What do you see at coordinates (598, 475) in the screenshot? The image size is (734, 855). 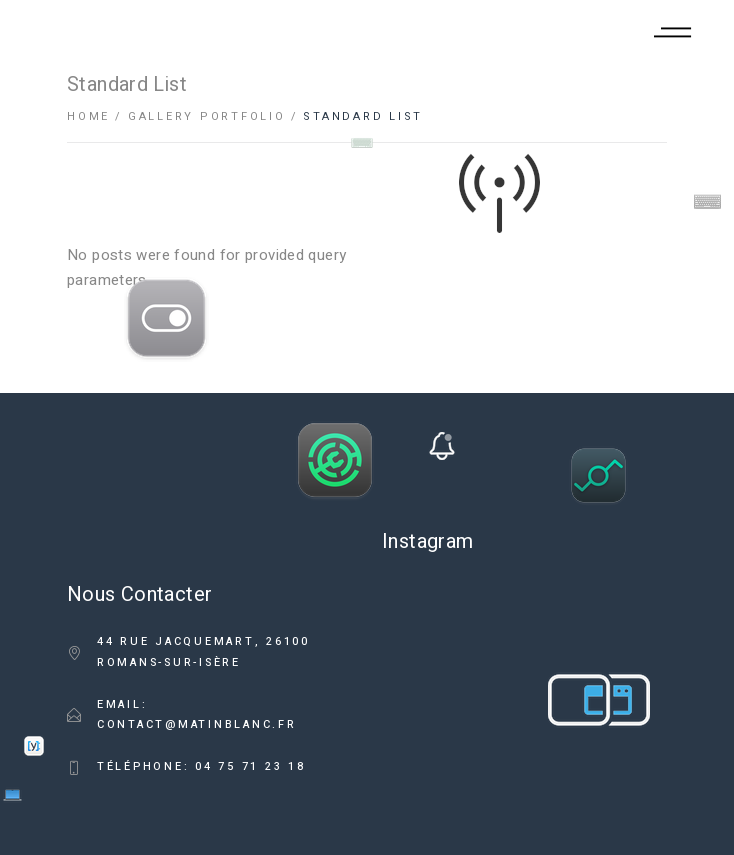 I see `open gnome layout switcher settings` at bounding box center [598, 475].